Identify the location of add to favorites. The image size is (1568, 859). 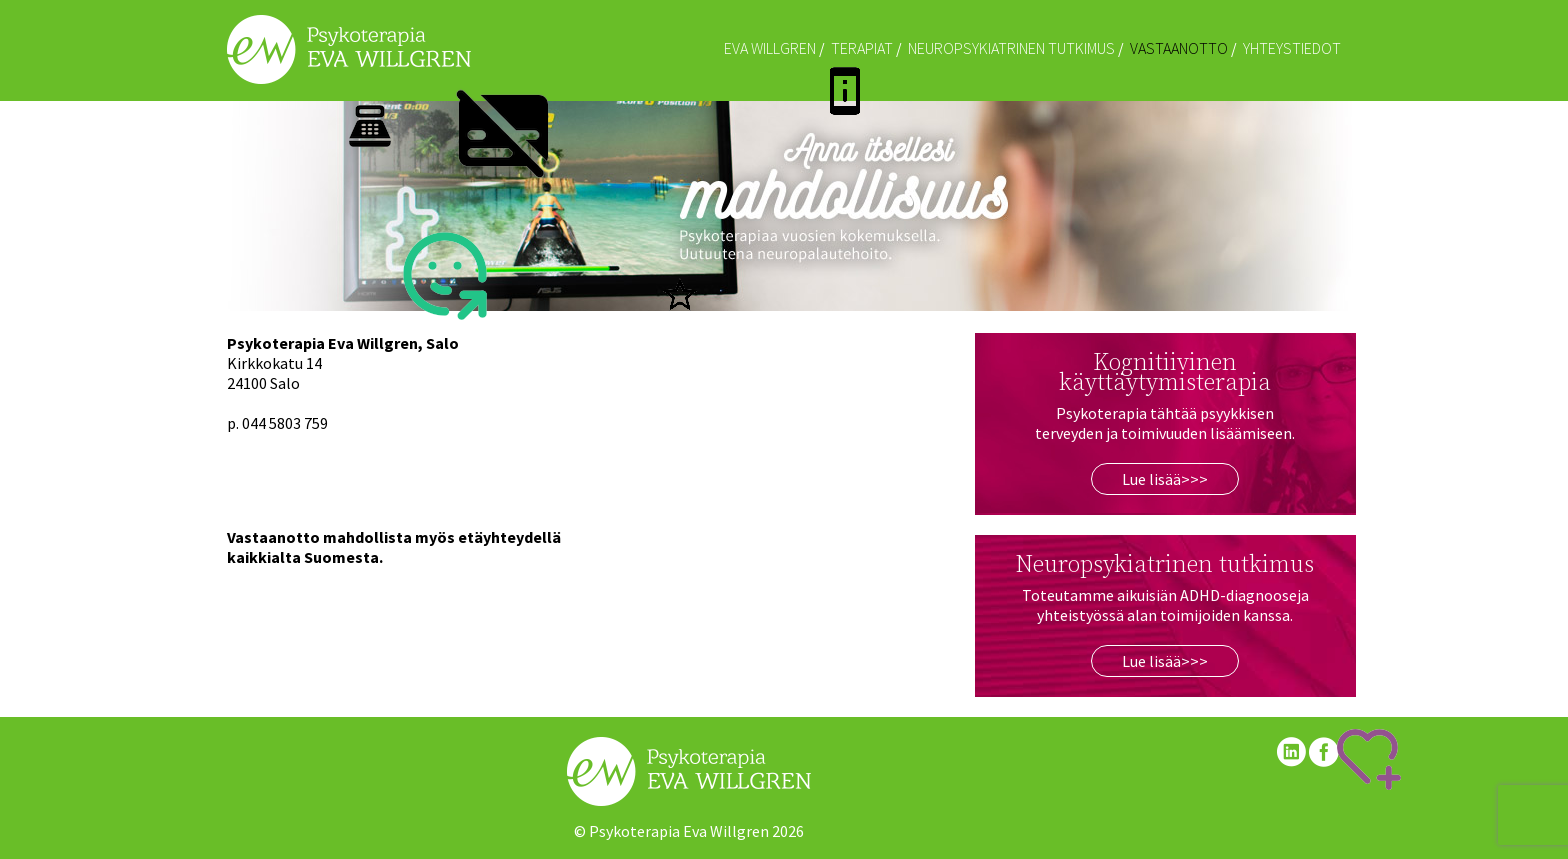
(1367, 756).